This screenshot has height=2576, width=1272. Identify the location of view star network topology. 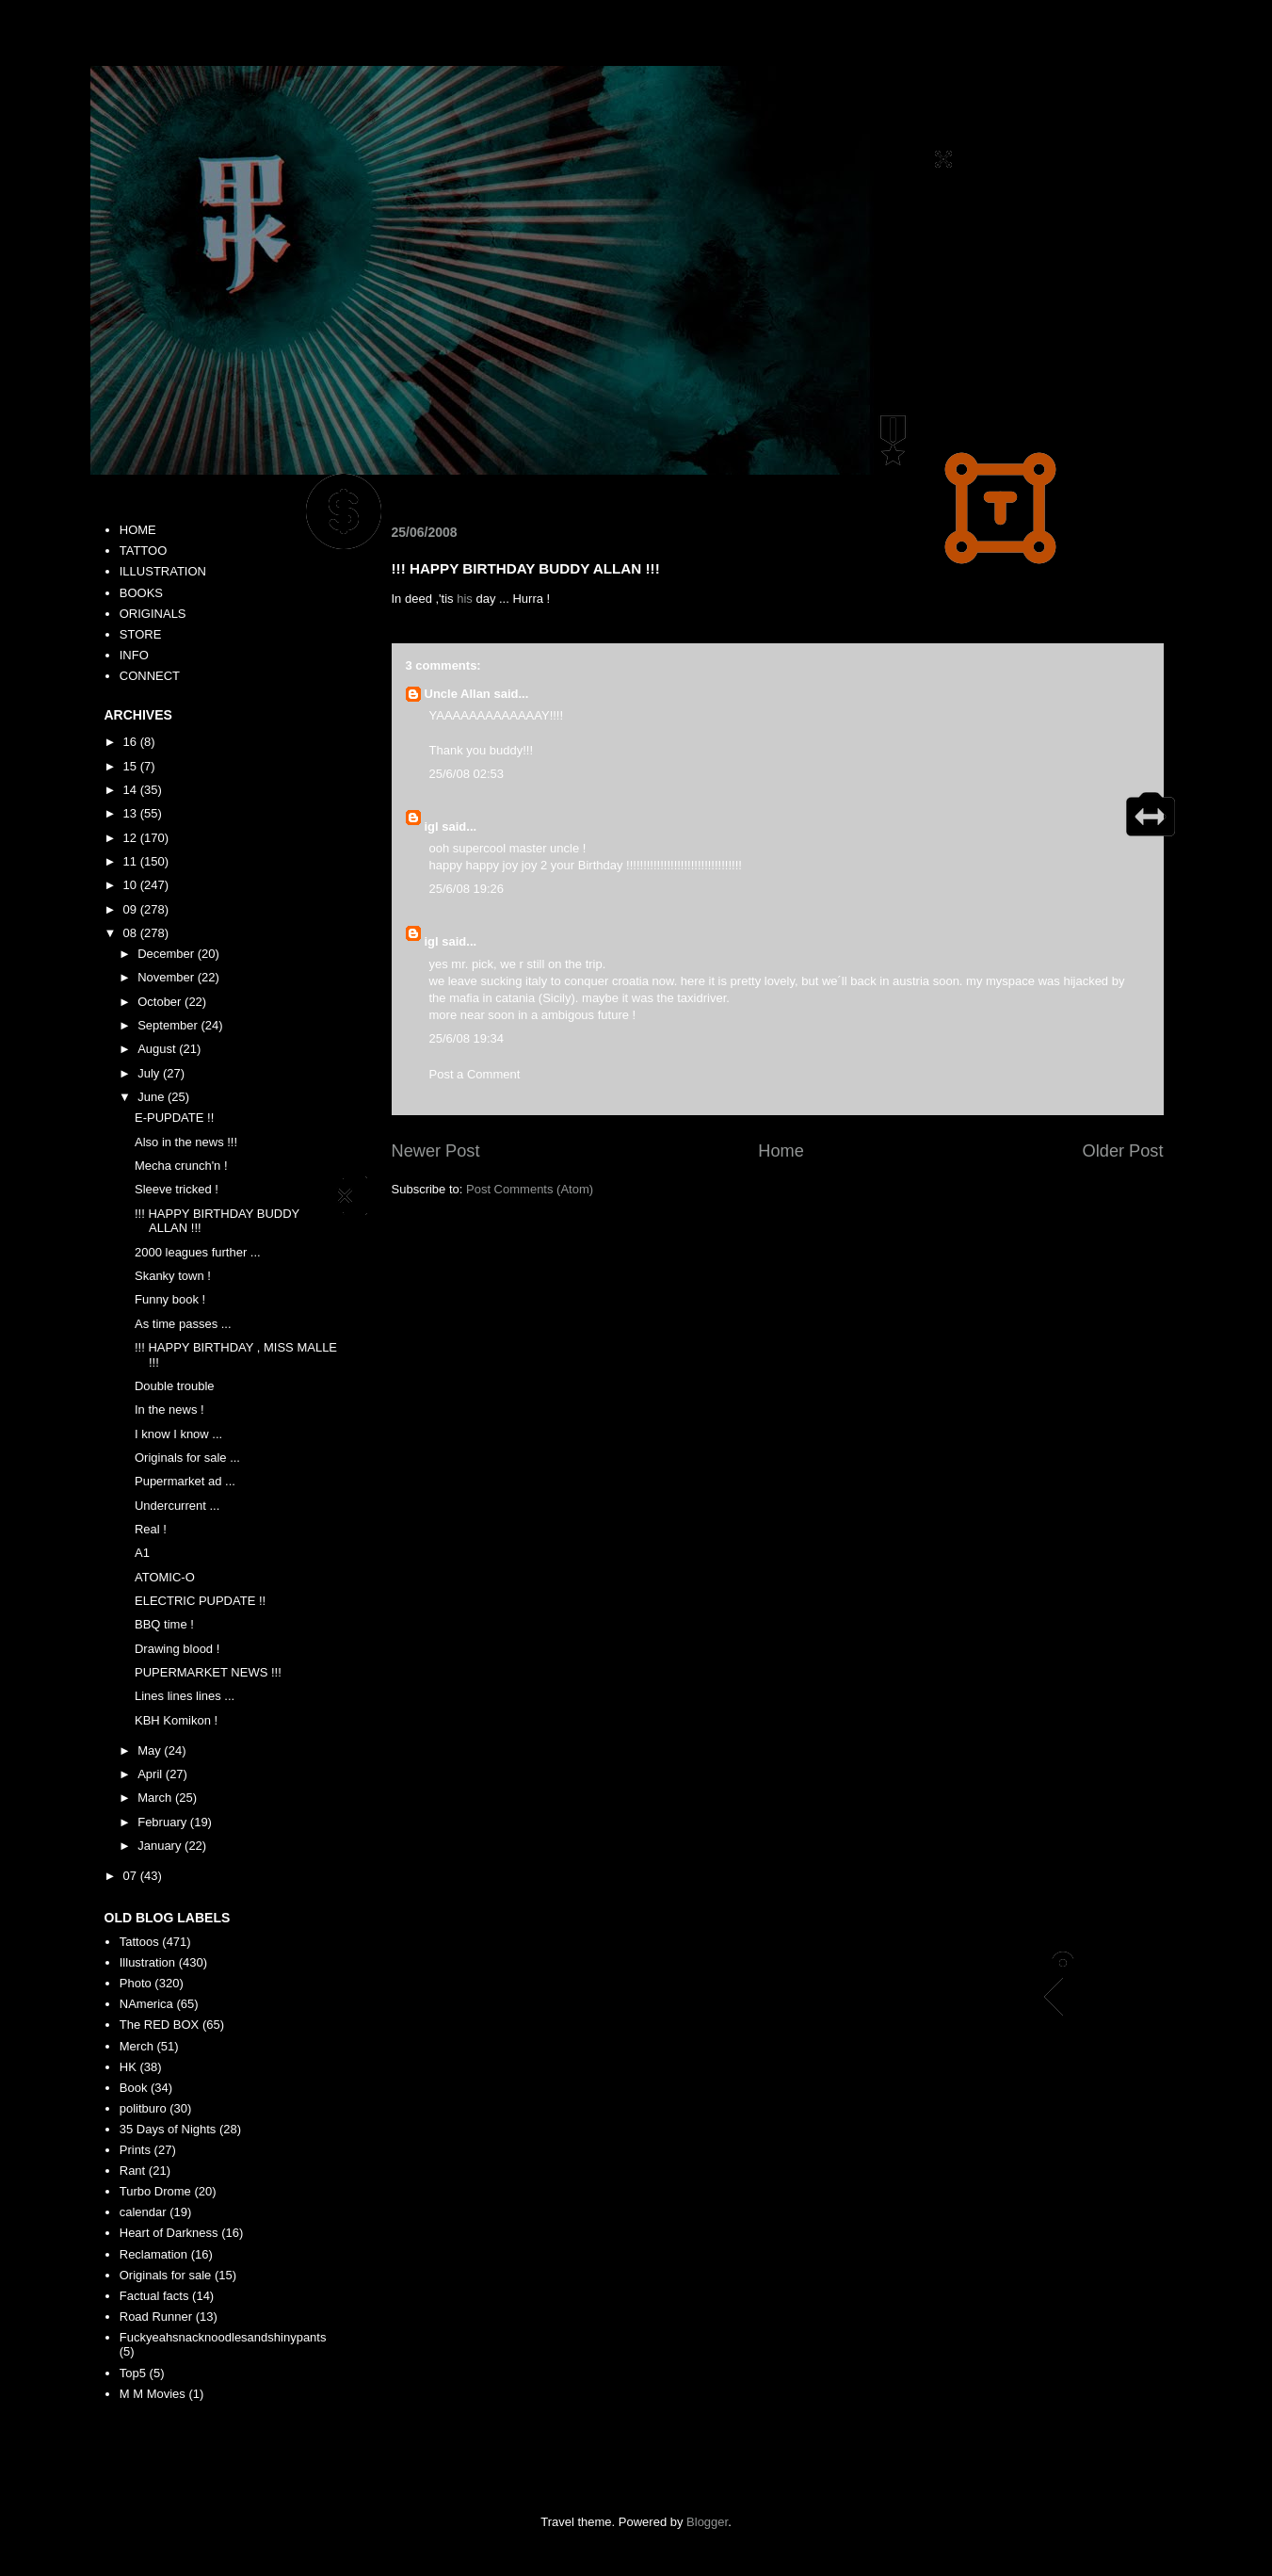
(943, 159).